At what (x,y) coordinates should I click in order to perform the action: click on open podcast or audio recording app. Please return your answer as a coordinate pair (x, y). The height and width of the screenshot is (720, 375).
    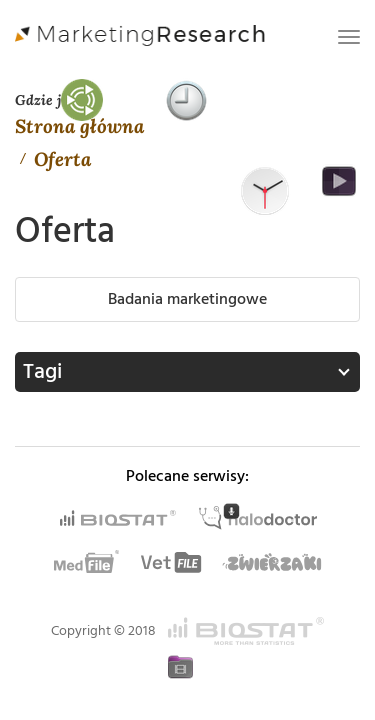
    Looking at the image, I should click on (231, 511).